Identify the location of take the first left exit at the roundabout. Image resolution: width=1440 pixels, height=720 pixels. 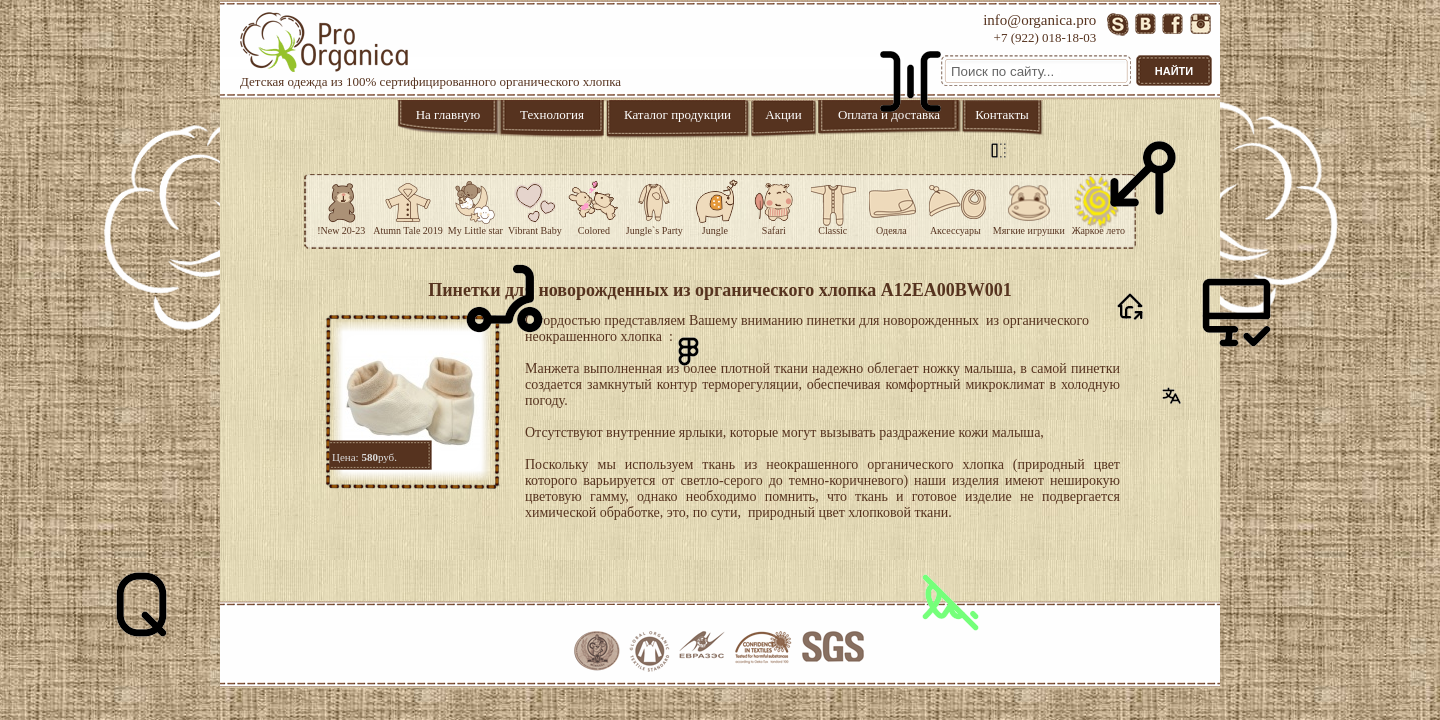
(1143, 178).